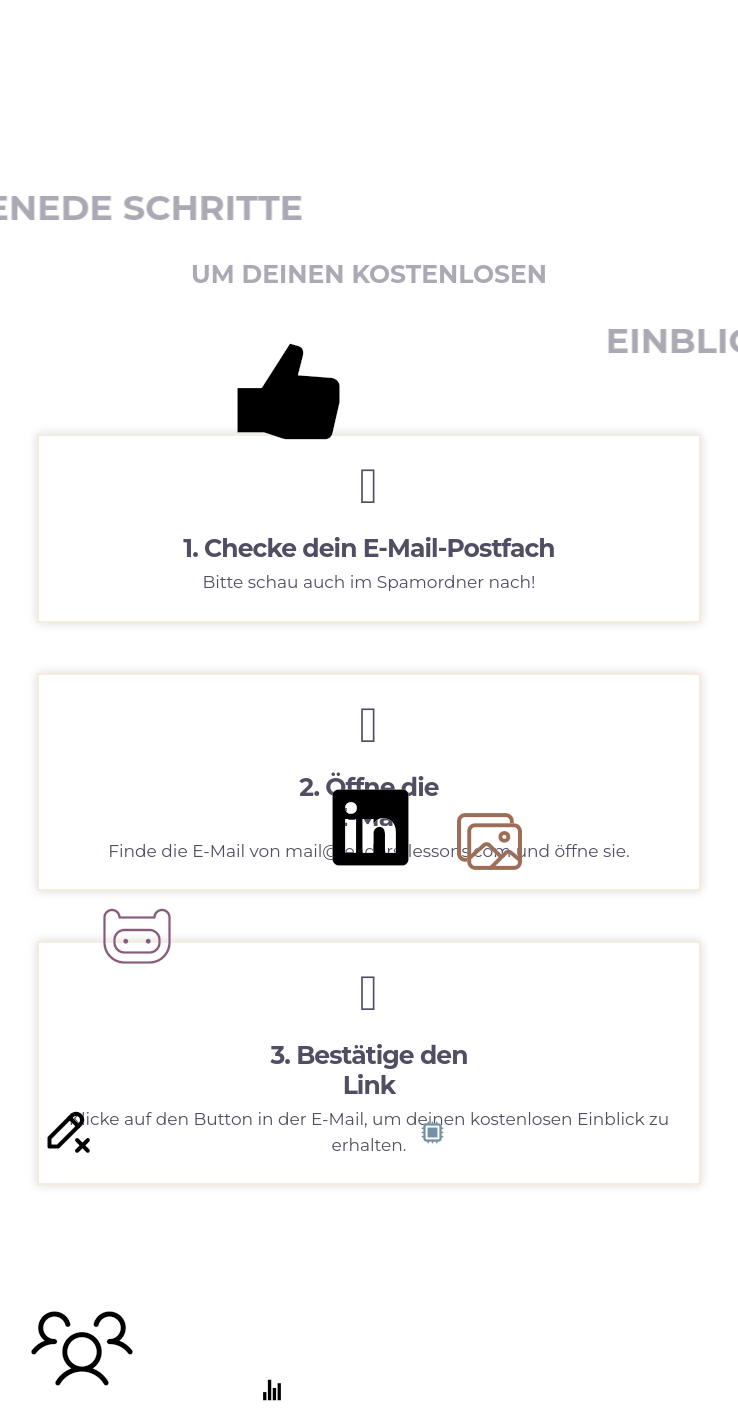 Image resolution: width=738 pixels, height=1422 pixels. I want to click on finn the human character icon from adventure time, so click(137, 935).